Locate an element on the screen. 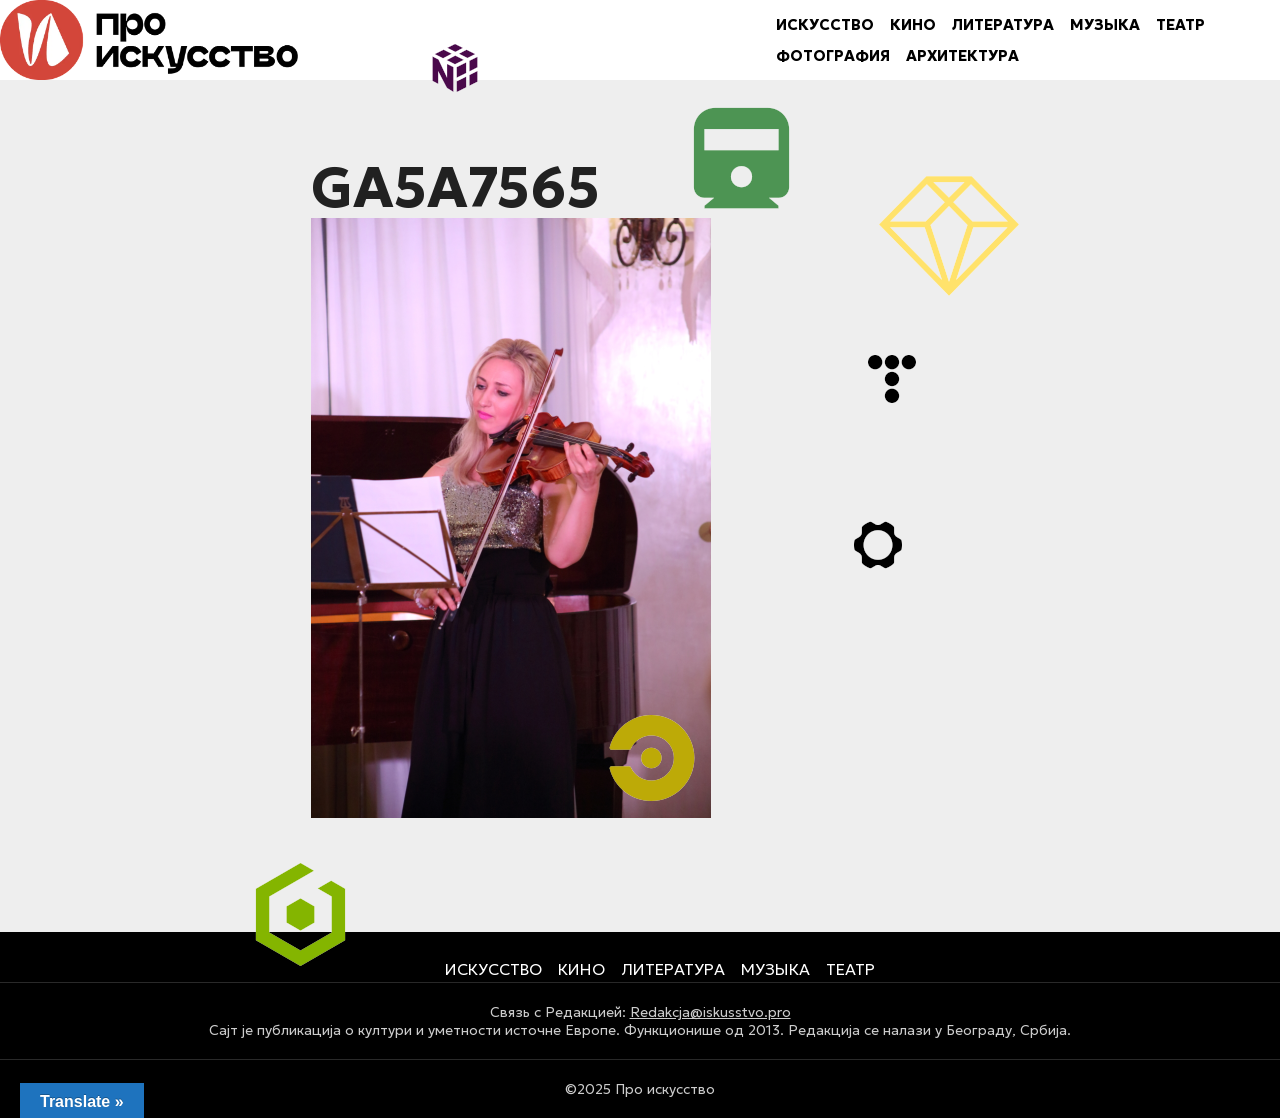  babylon.js official logo is located at coordinates (300, 914).